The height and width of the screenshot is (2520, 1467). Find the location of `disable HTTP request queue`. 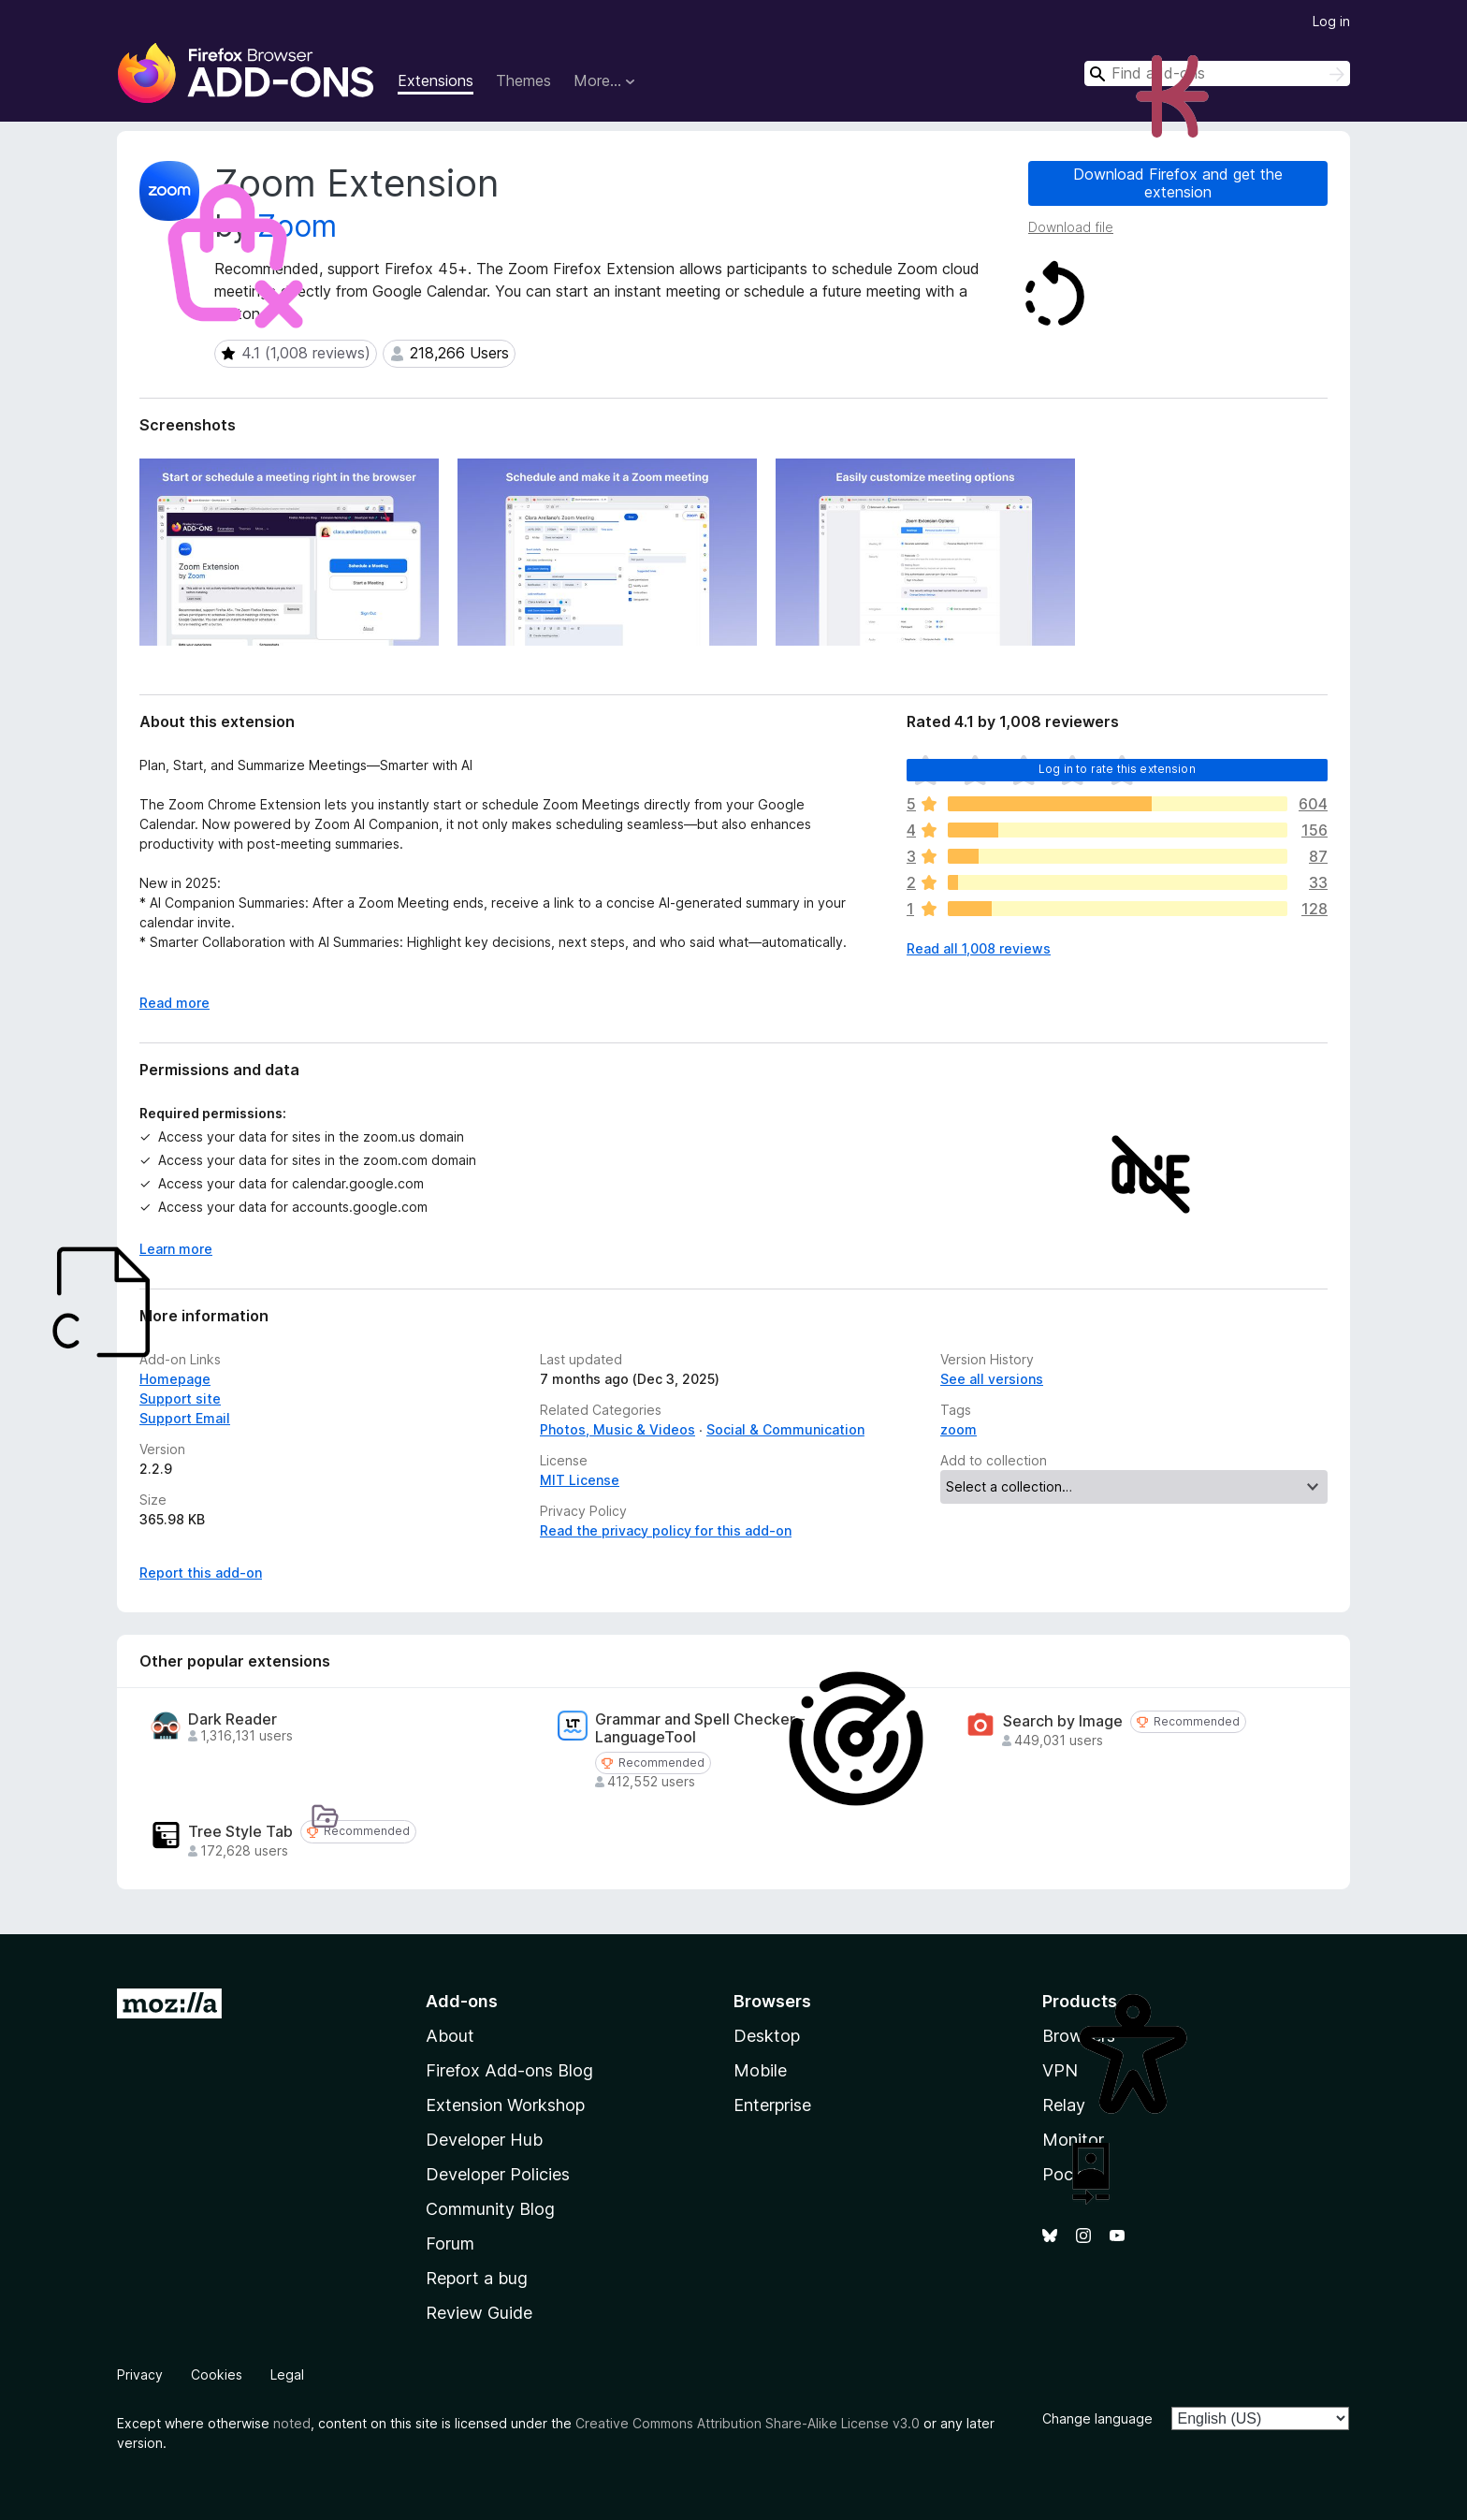

disable HTTP request queue is located at coordinates (1151, 1174).